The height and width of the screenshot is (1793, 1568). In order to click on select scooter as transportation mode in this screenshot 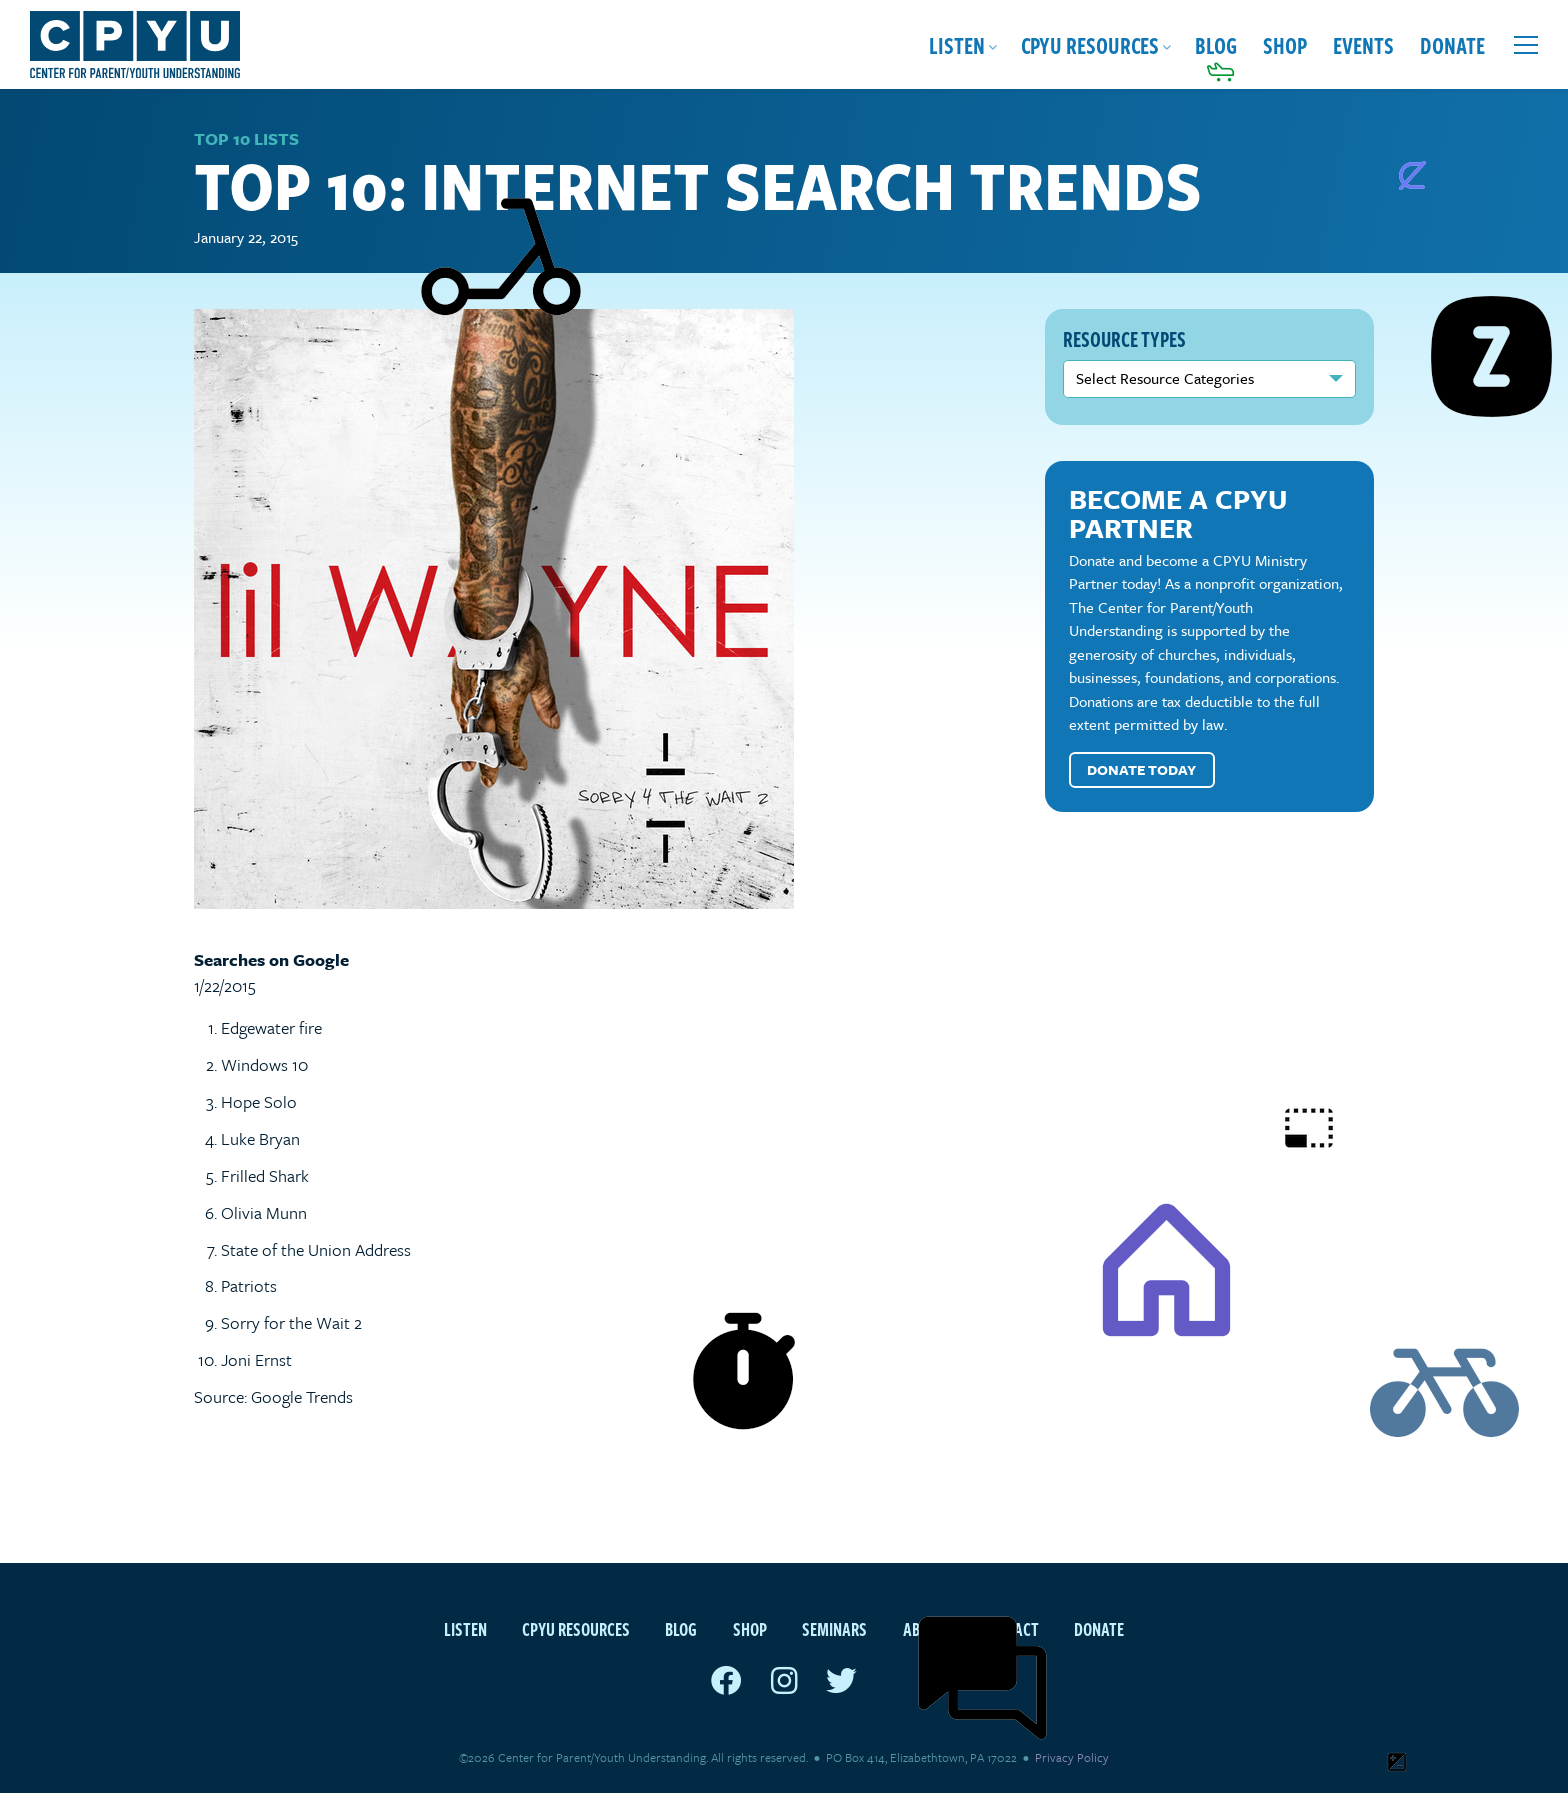, I will do `click(501, 262)`.